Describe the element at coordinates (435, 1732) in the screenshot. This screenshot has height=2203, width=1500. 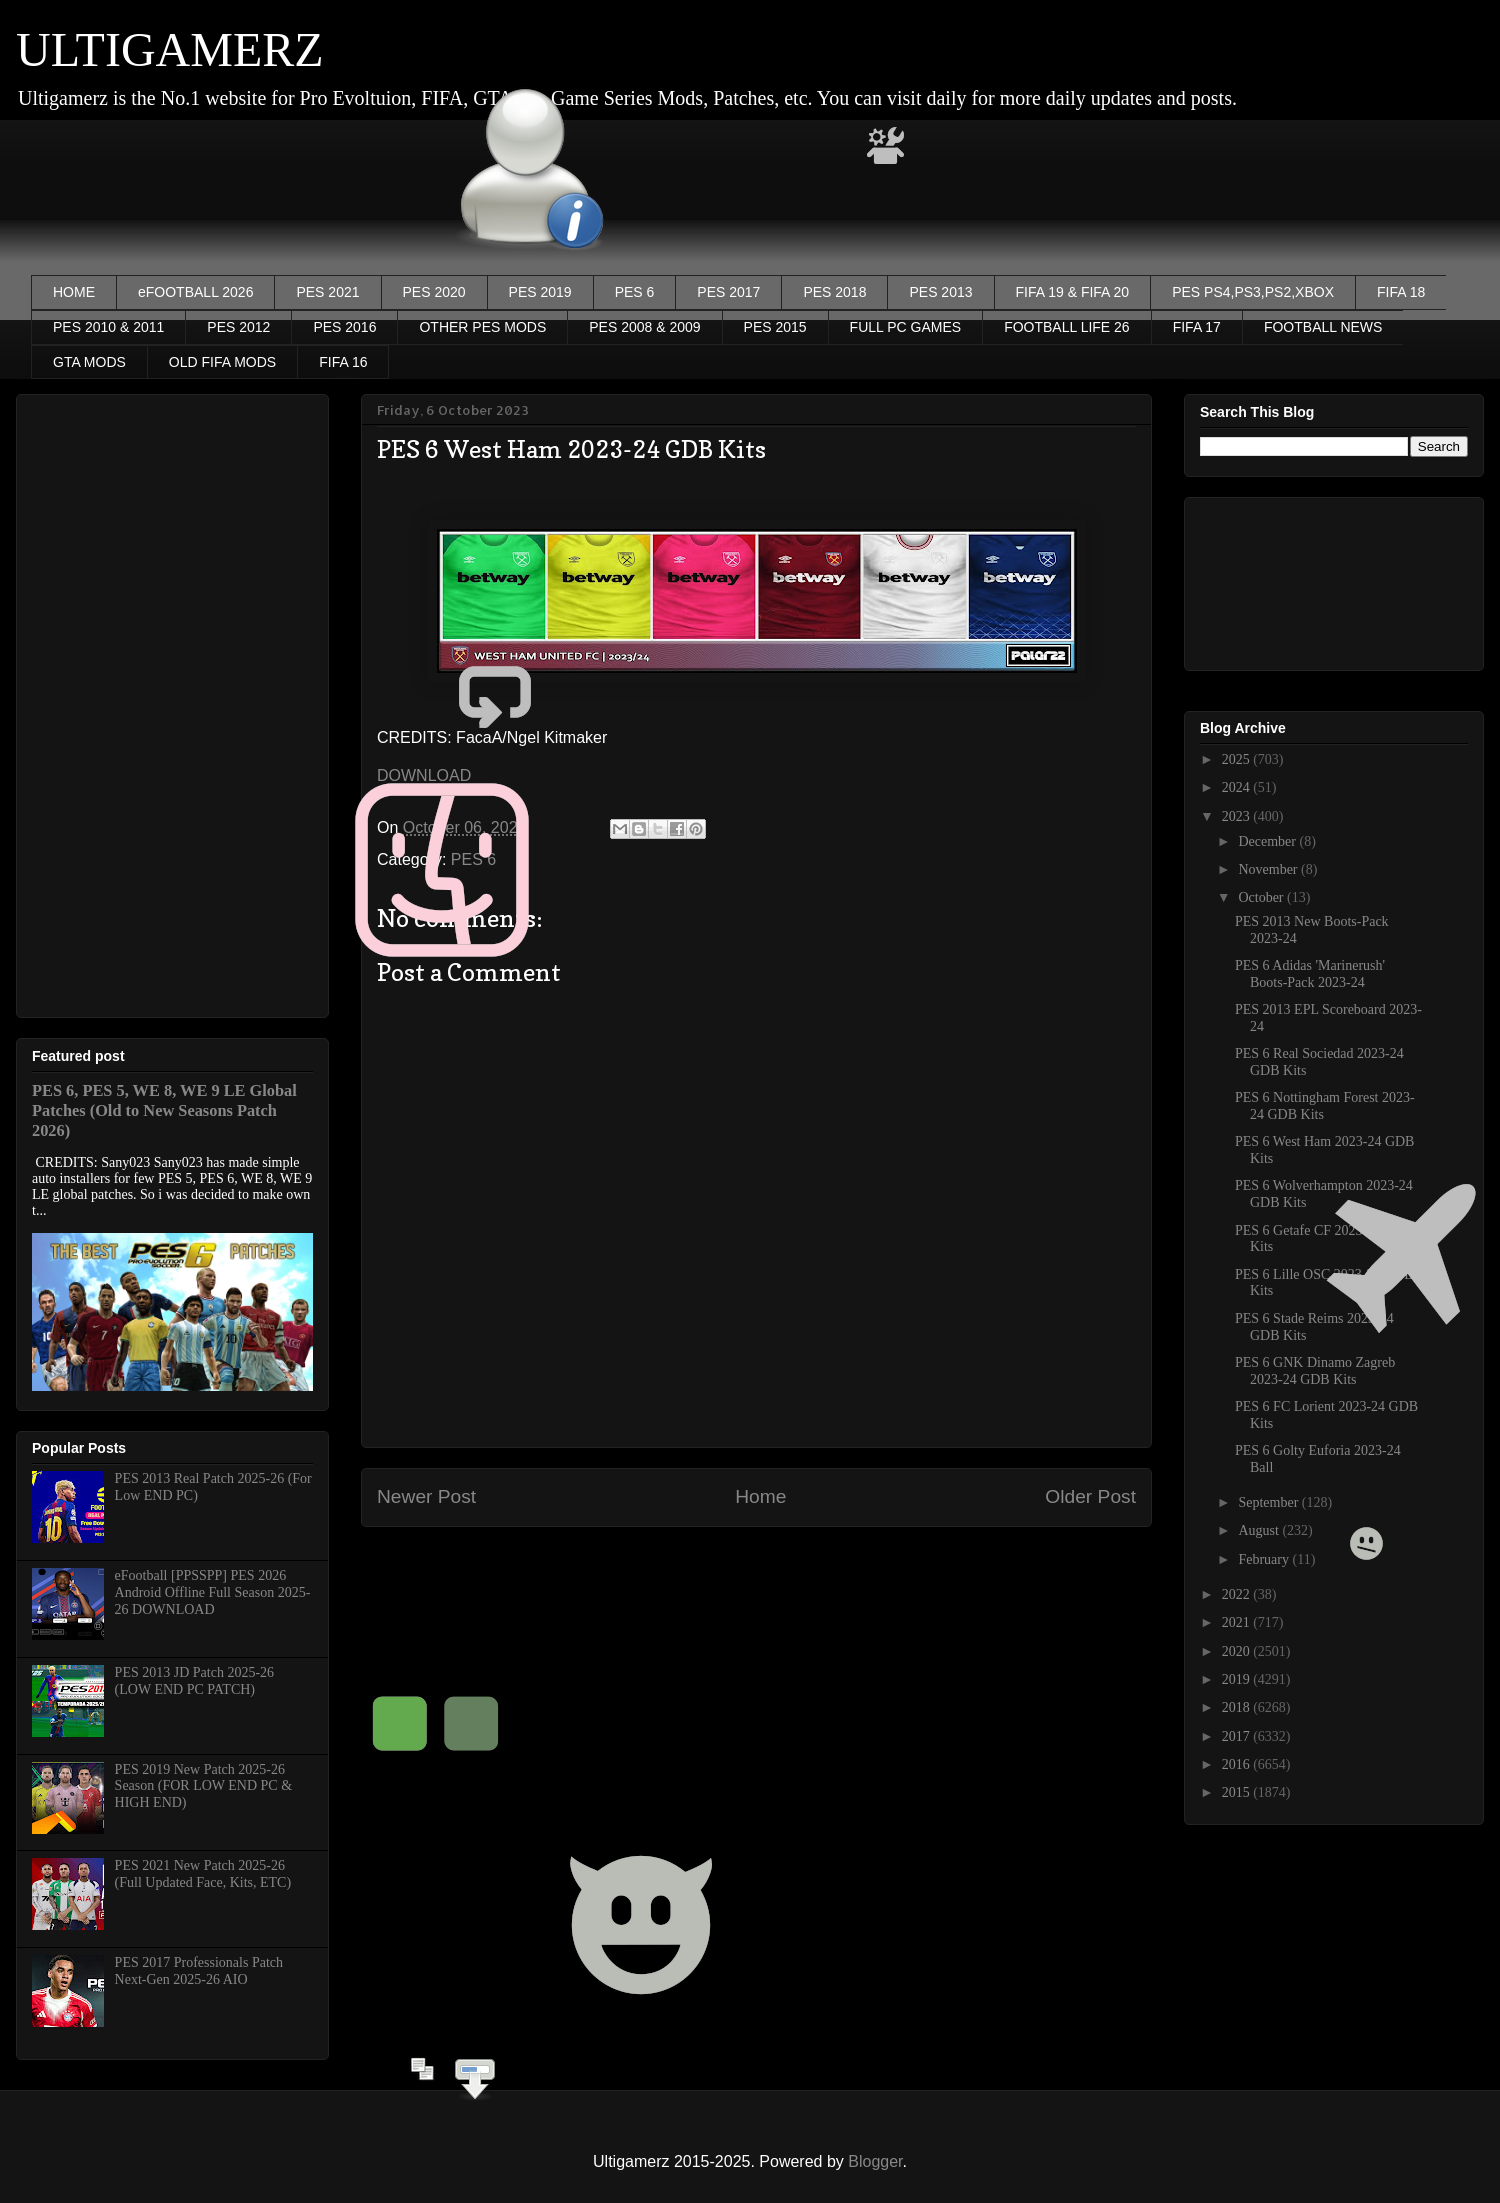
I see `view task list or to-do items` at that location.